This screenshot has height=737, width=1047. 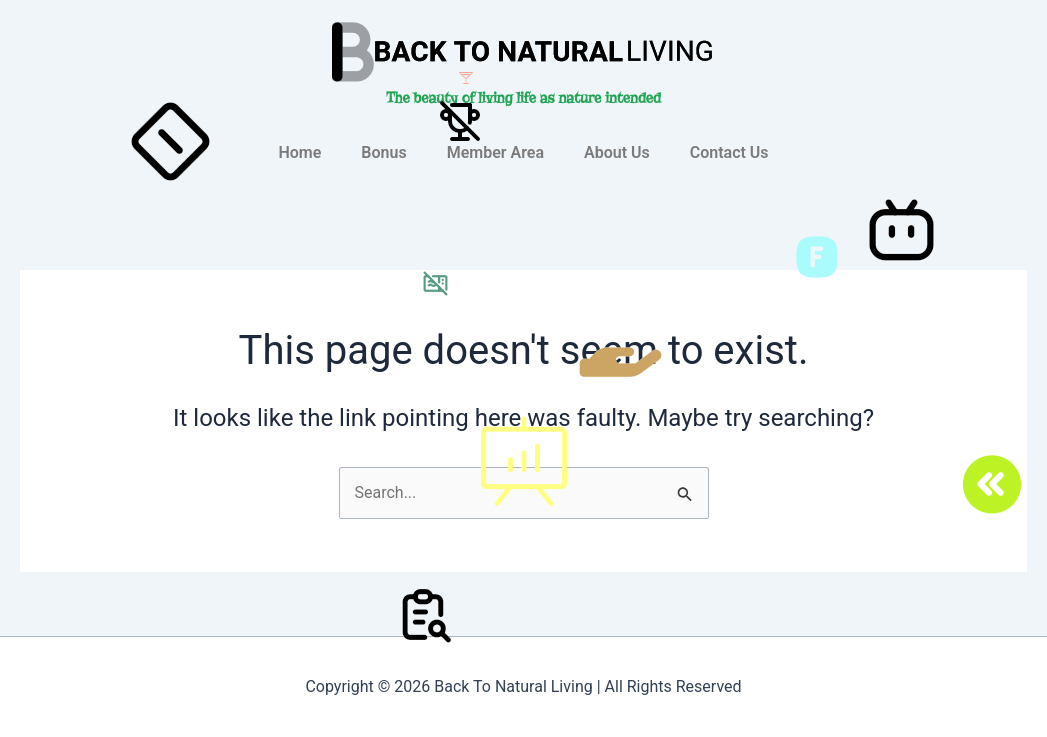 I want to click on search through reports or documents, so click(x=425, y=614).